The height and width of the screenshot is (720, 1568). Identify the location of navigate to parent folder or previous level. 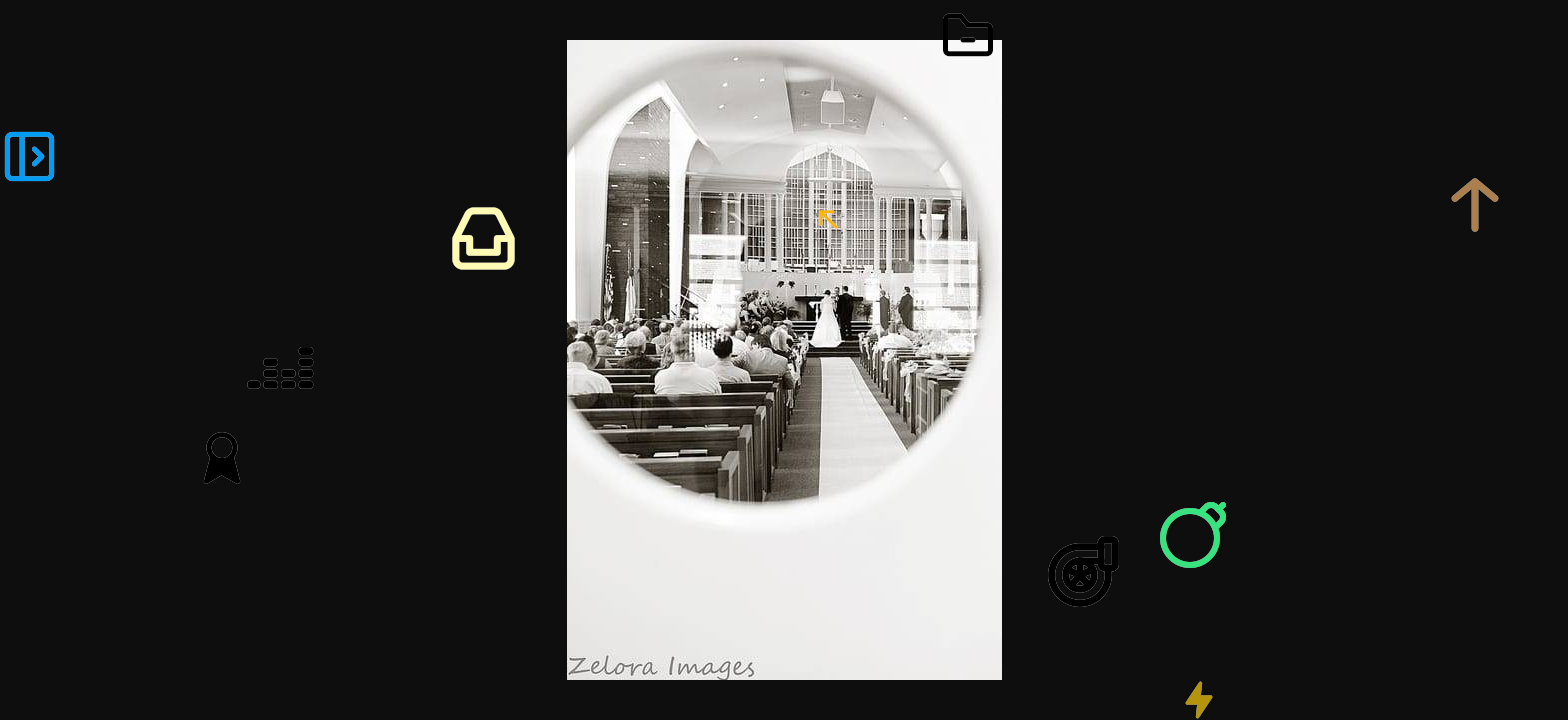
(828, 219).